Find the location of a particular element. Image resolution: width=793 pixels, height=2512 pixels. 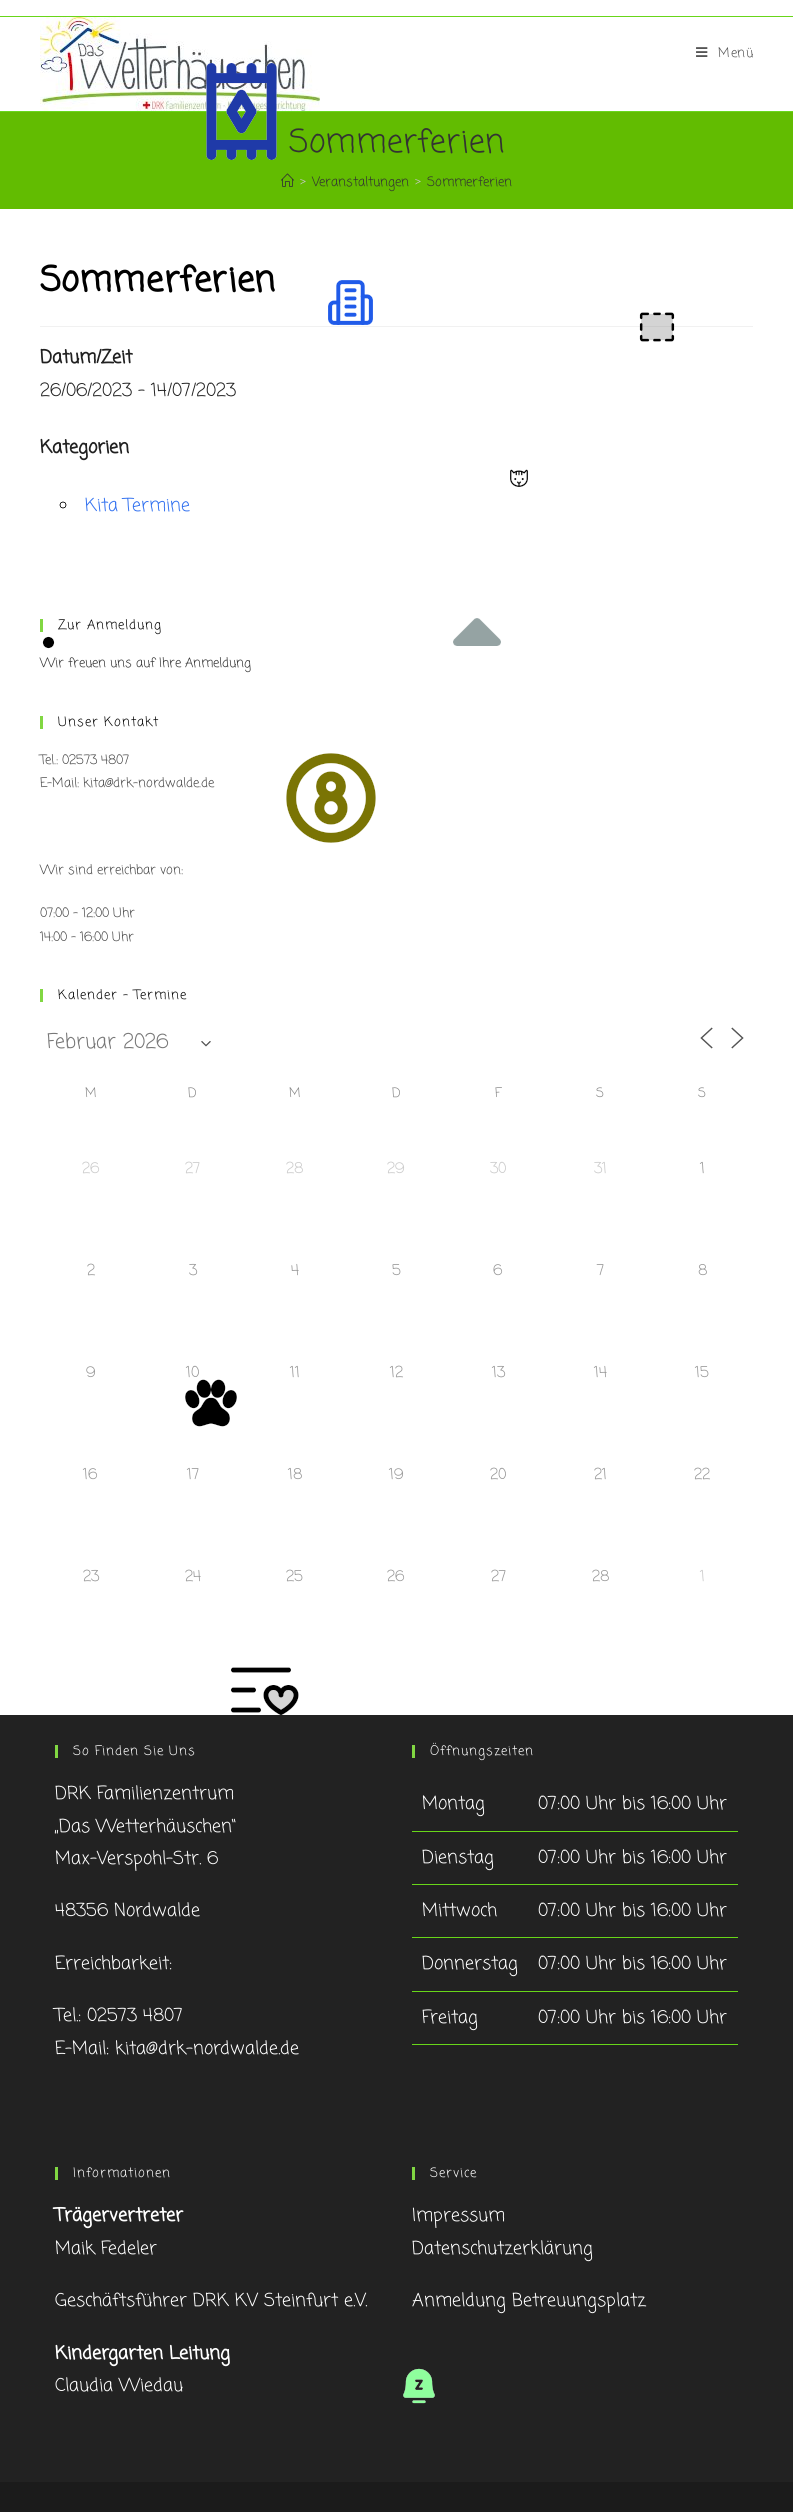

access pet-related features or settings is located at coordinates (211, 1403).